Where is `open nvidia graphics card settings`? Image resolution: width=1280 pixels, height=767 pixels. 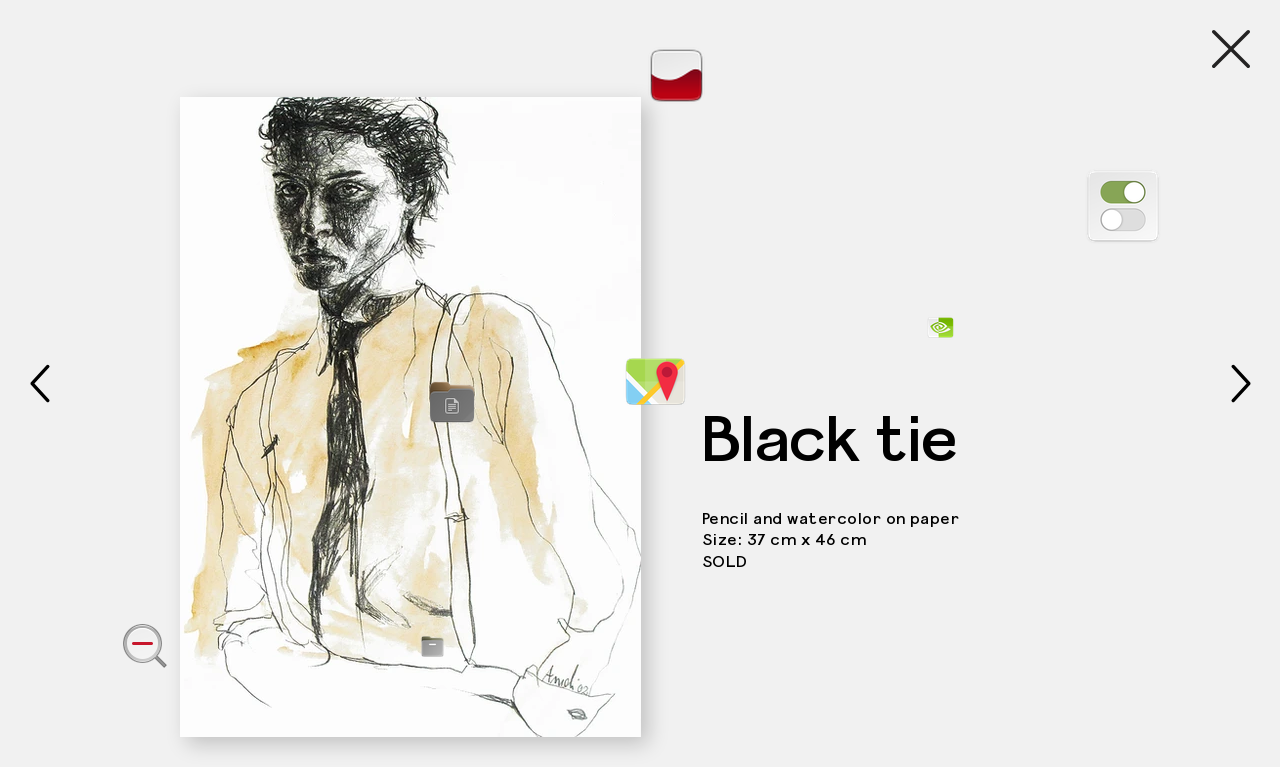
open nvidia graphics card settings is located at coordinates (940, 327).